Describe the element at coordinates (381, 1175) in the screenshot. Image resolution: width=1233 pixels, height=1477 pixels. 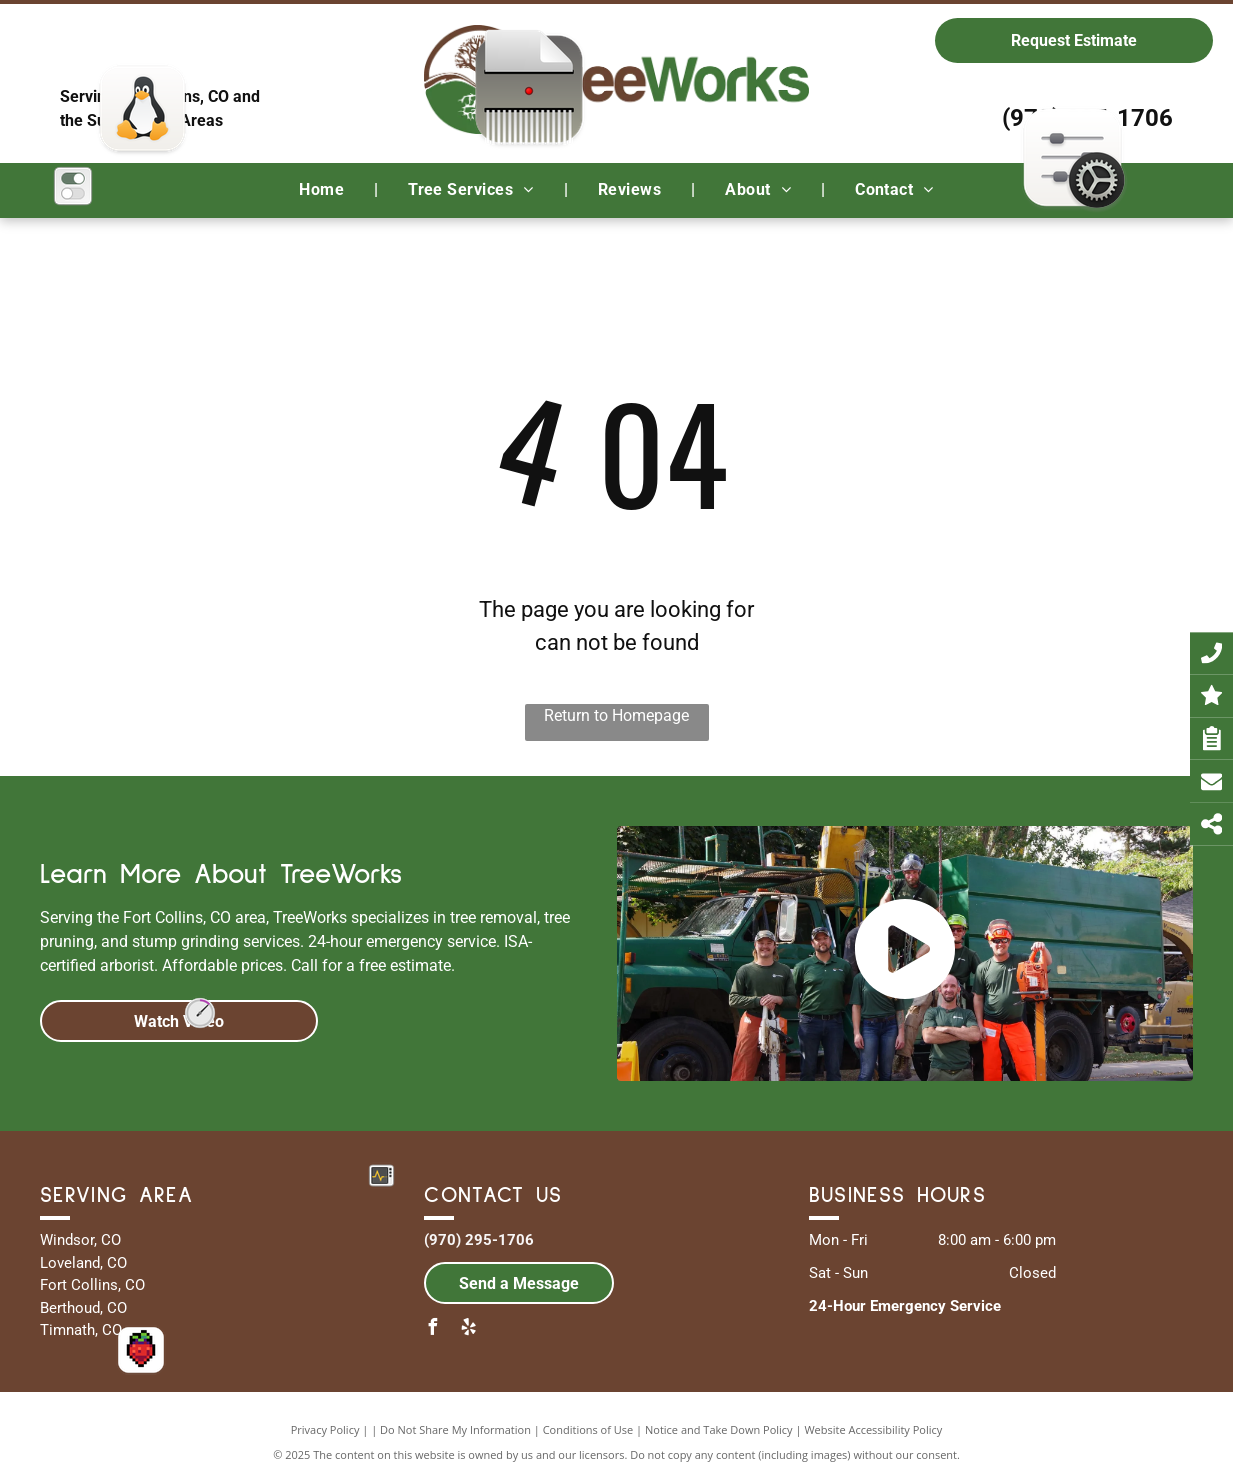
I see `open system monitor to view CPU and memory usage` at that location.